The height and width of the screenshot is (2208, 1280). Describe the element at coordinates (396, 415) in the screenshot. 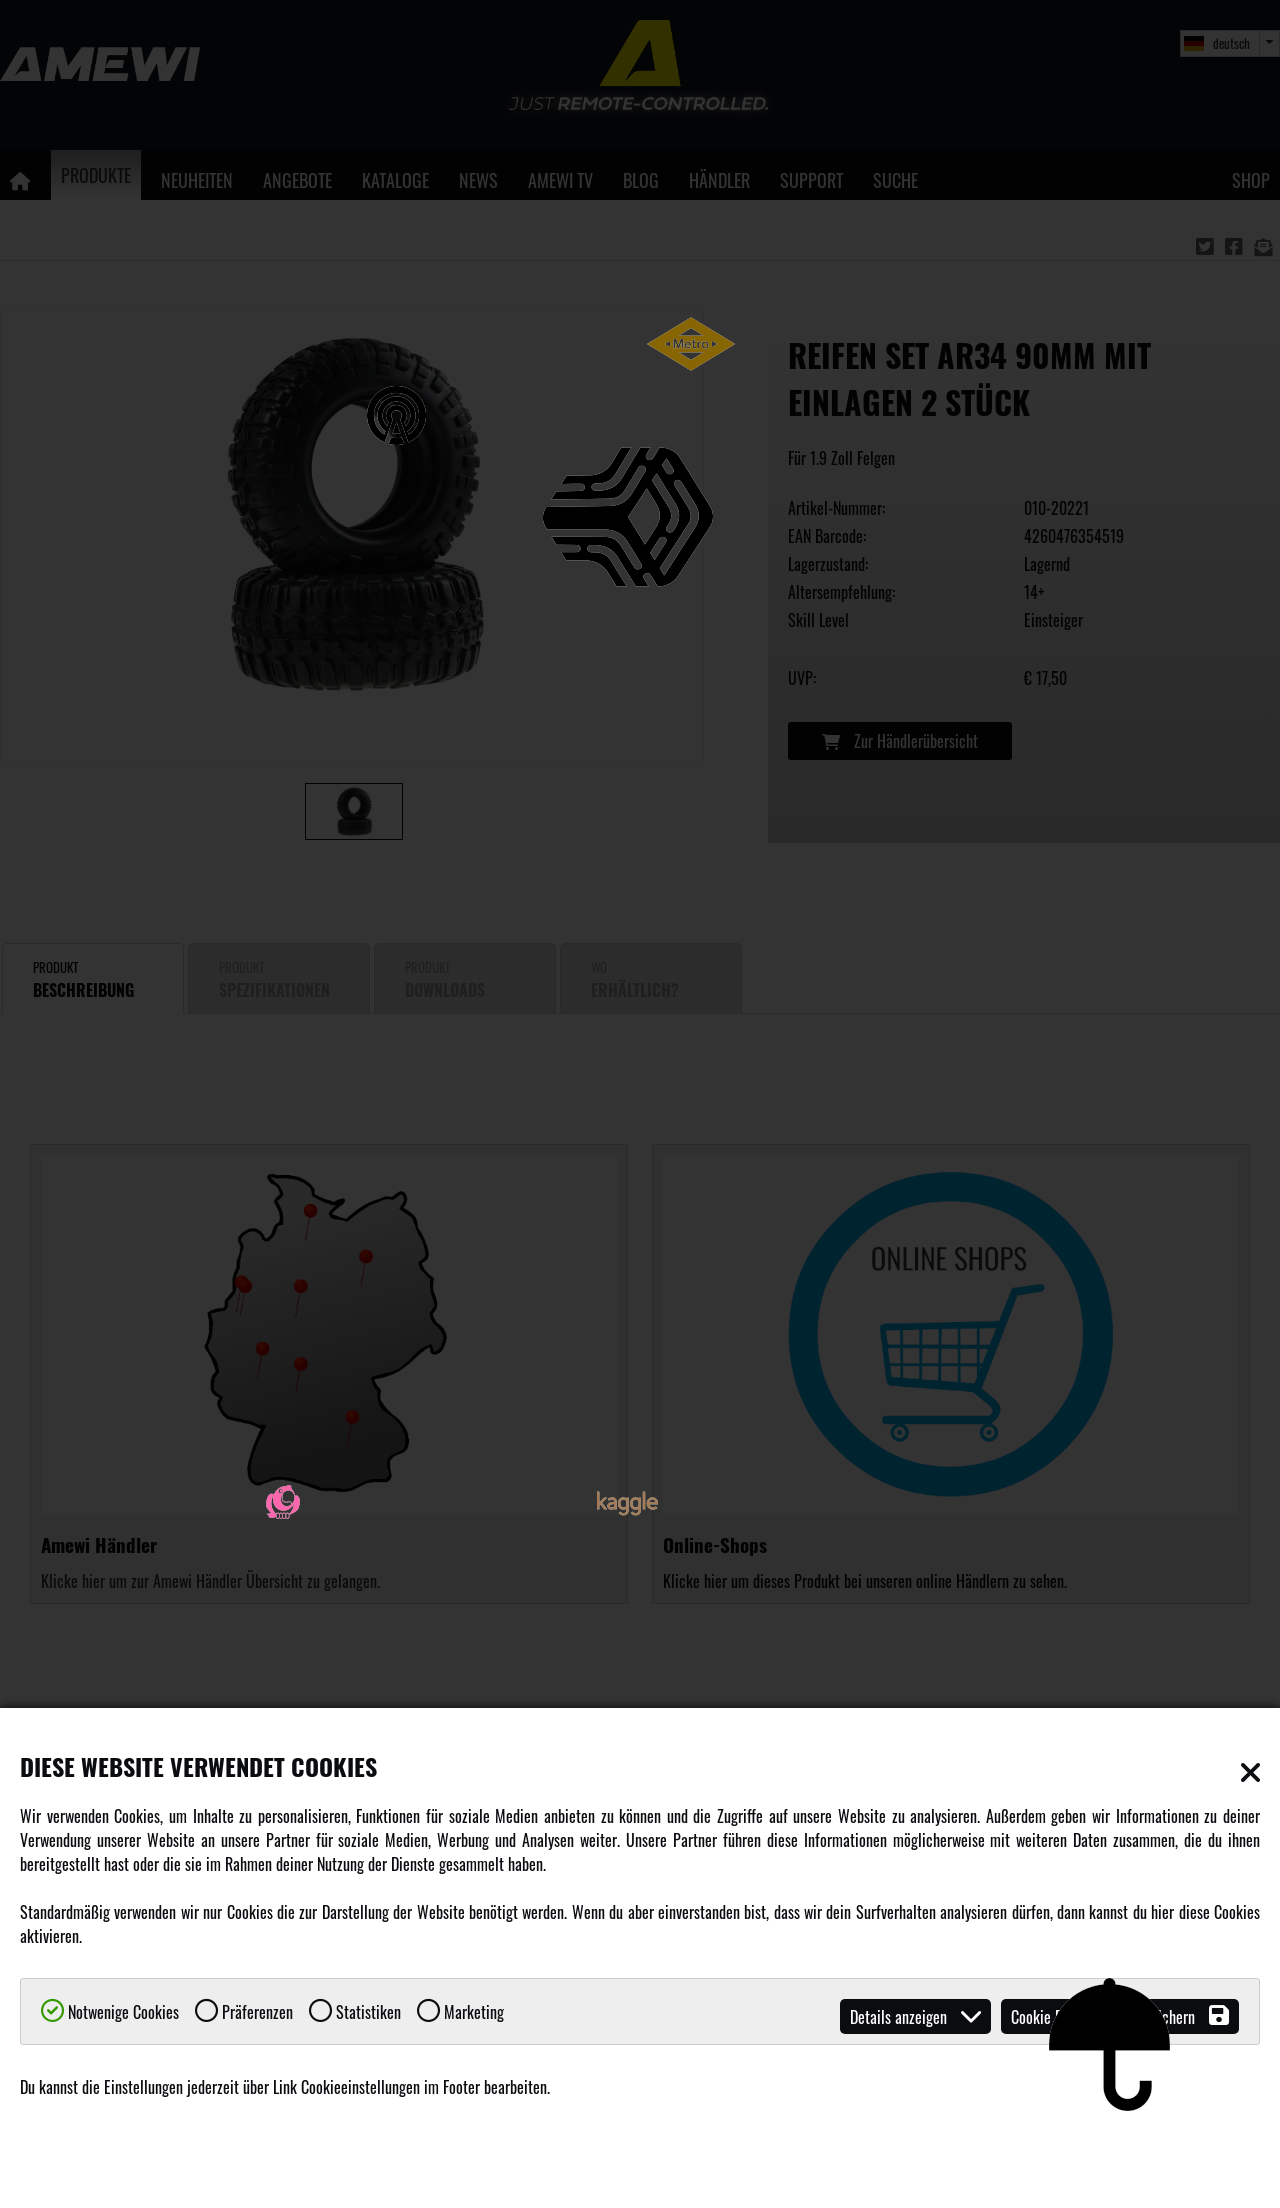

I see `open the AntennaPod podcast app` at that location.